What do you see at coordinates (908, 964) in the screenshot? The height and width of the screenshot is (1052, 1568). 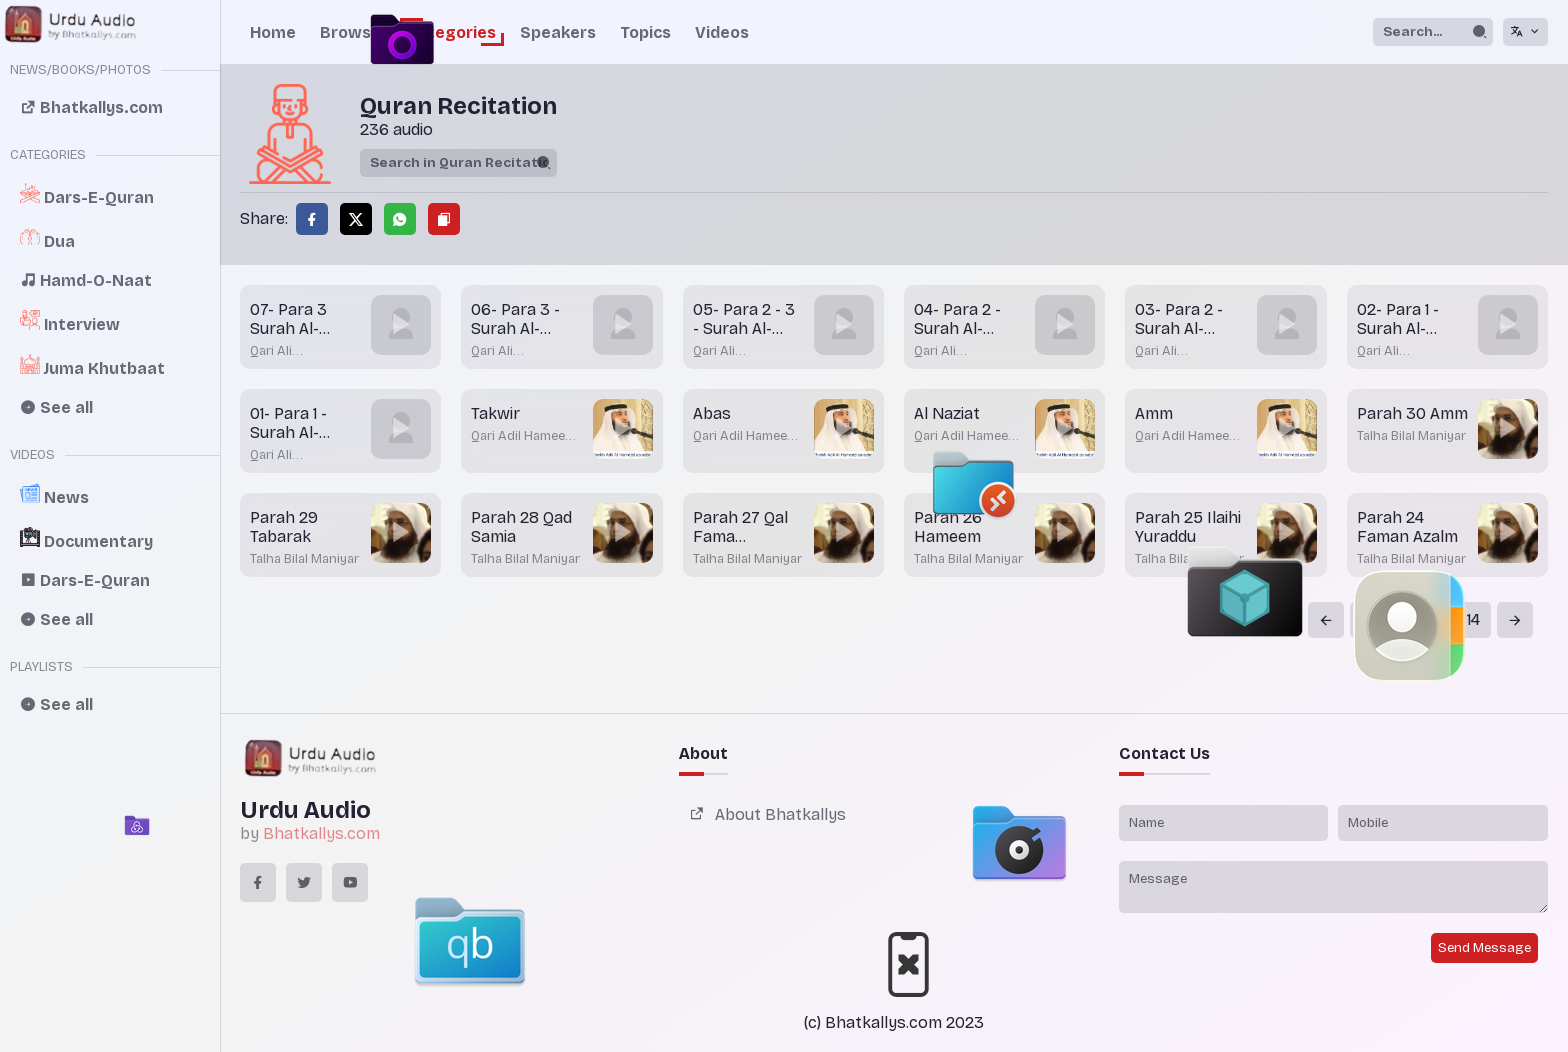 I see `disconnect or unlink a paired device` at bounding box center [908, 964].